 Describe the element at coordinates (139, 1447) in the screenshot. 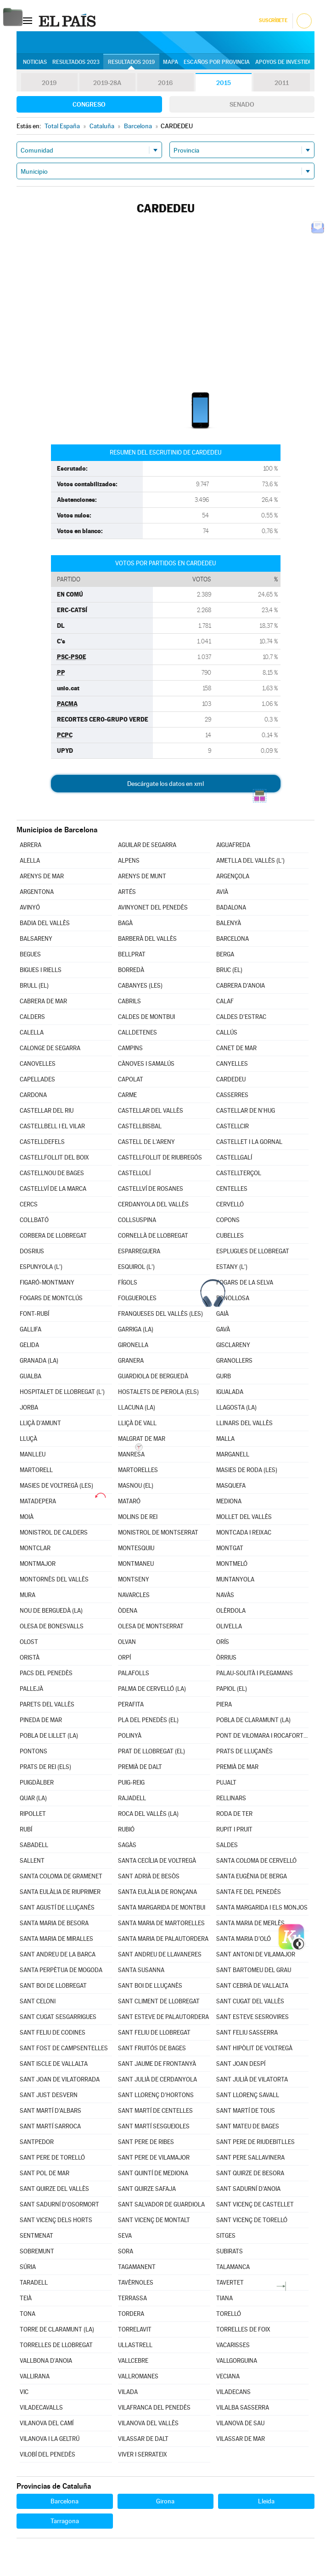

I see `access date and time settings` at that location.